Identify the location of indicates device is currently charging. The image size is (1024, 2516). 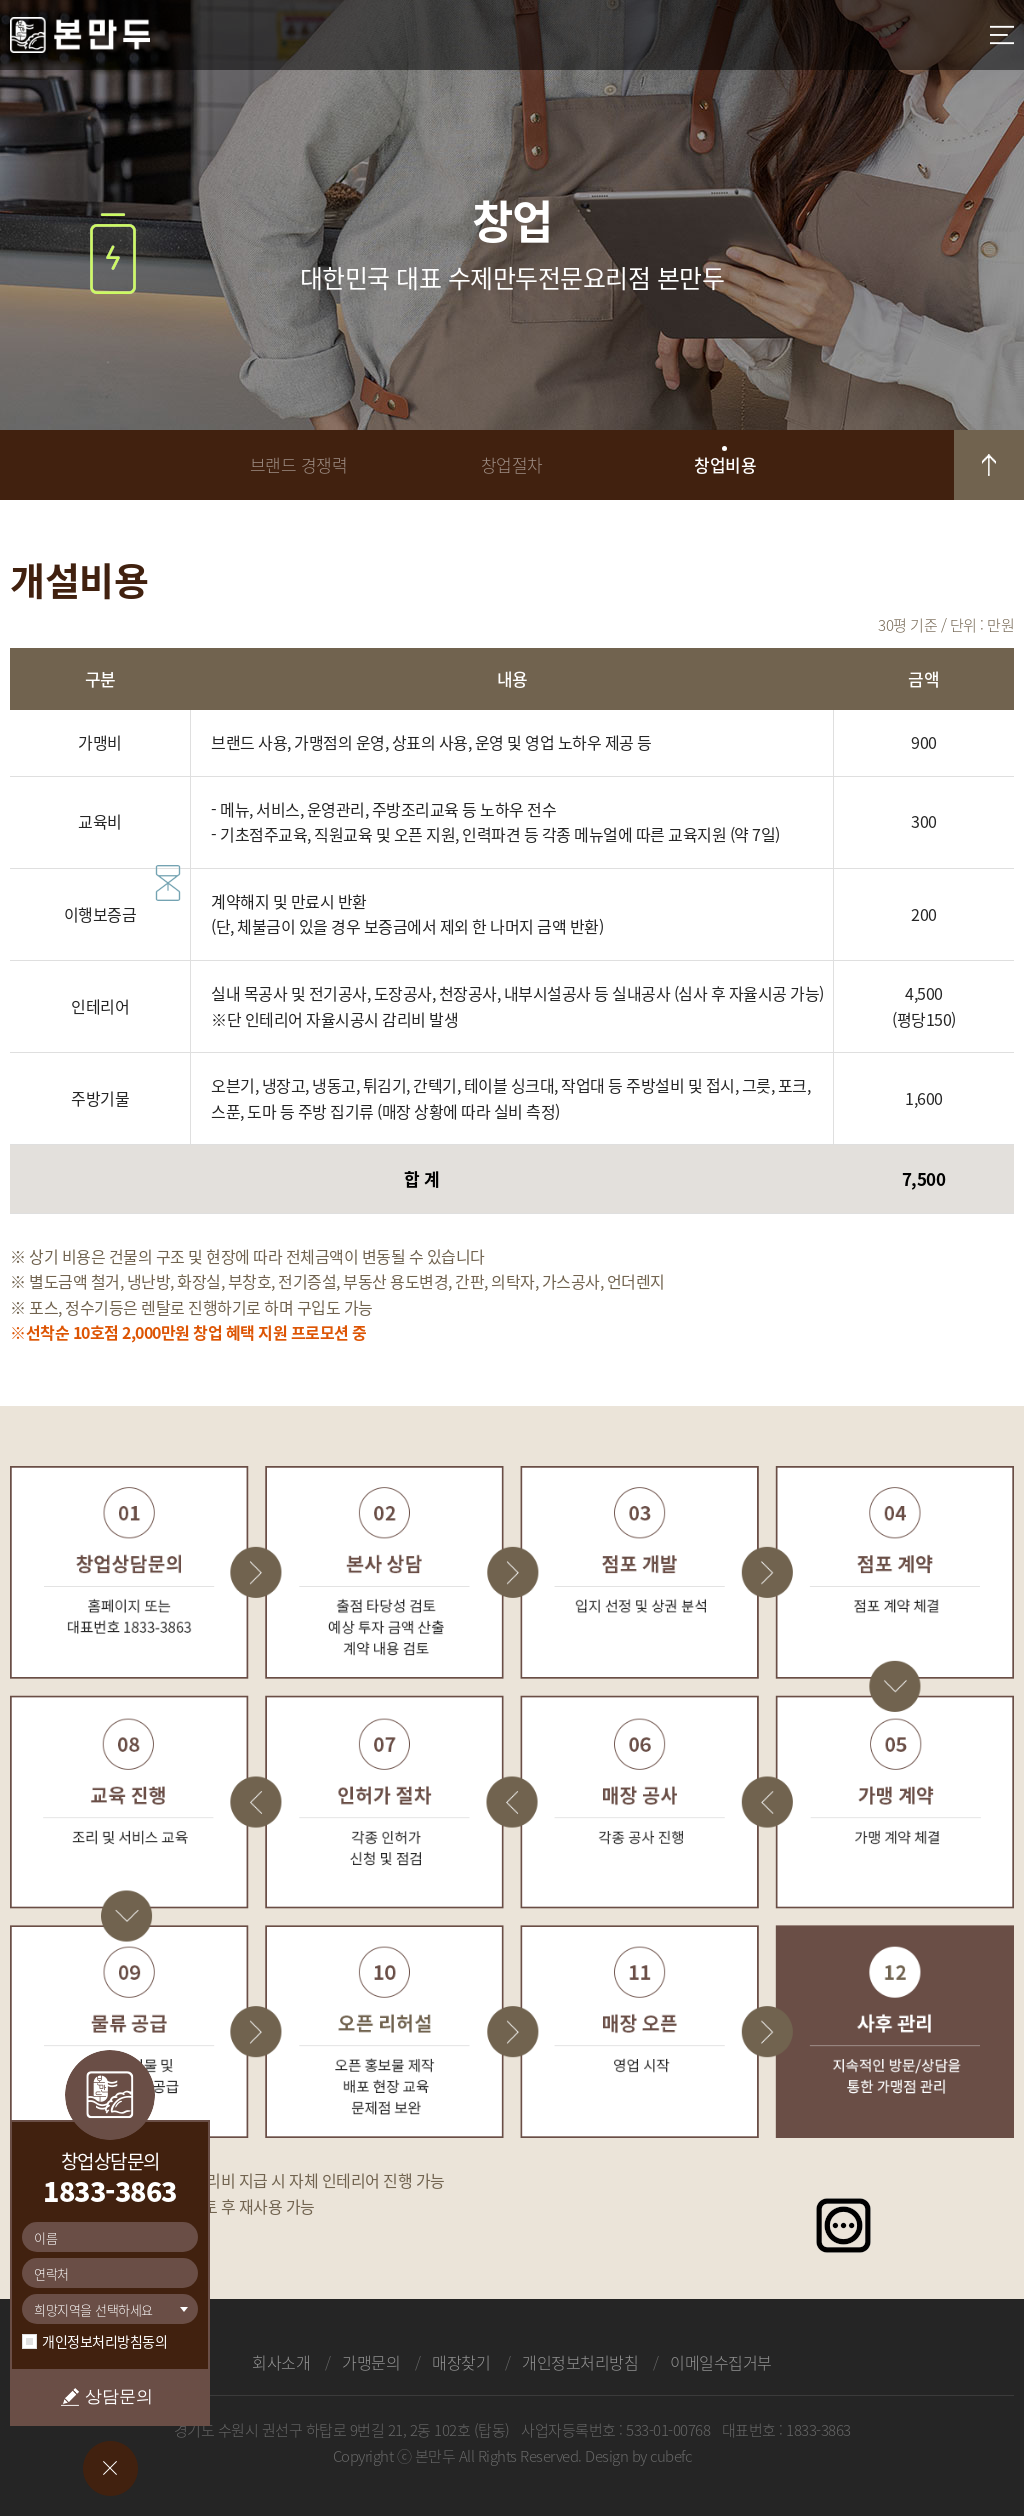
(113, 255).